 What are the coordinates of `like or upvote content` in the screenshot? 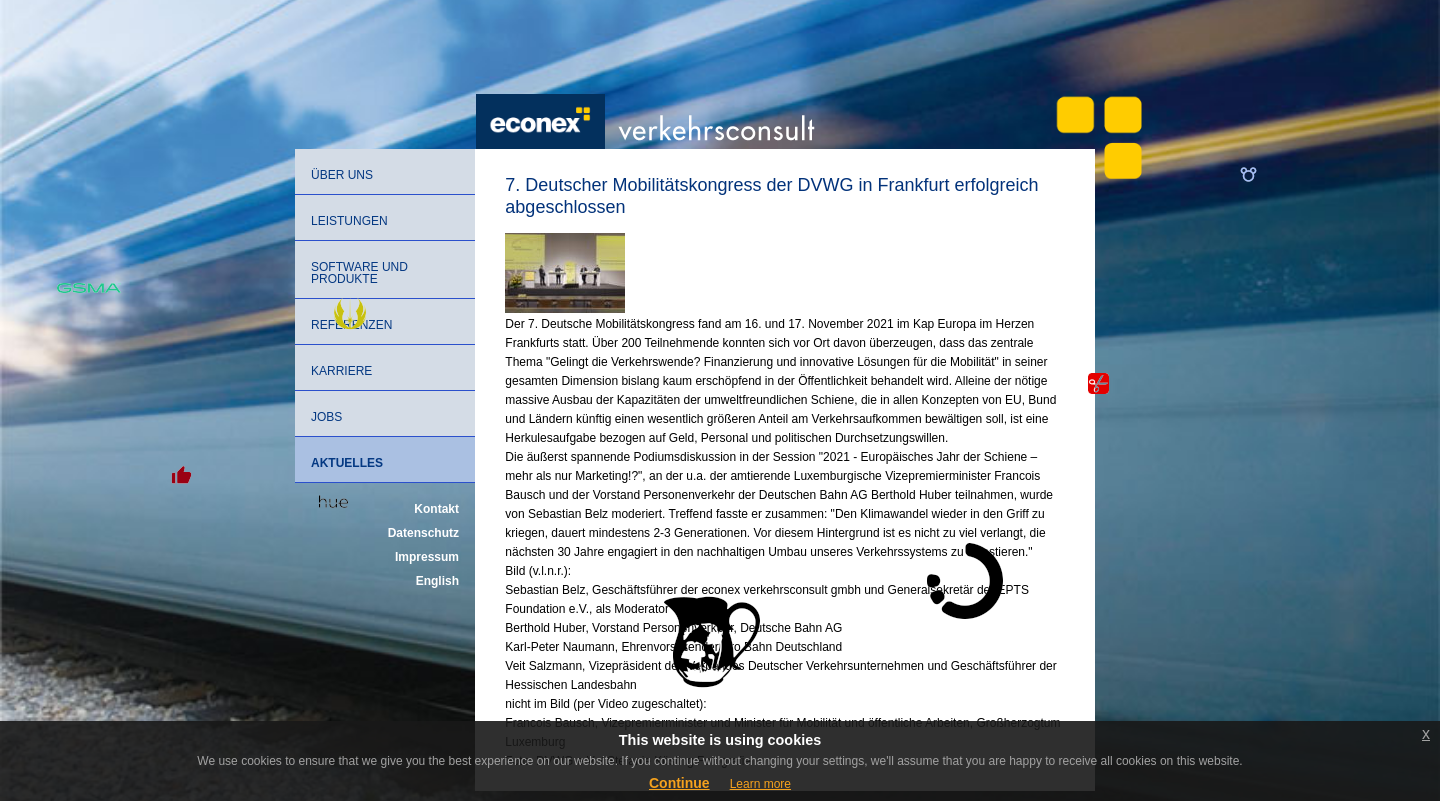 It's located at (181, 475).